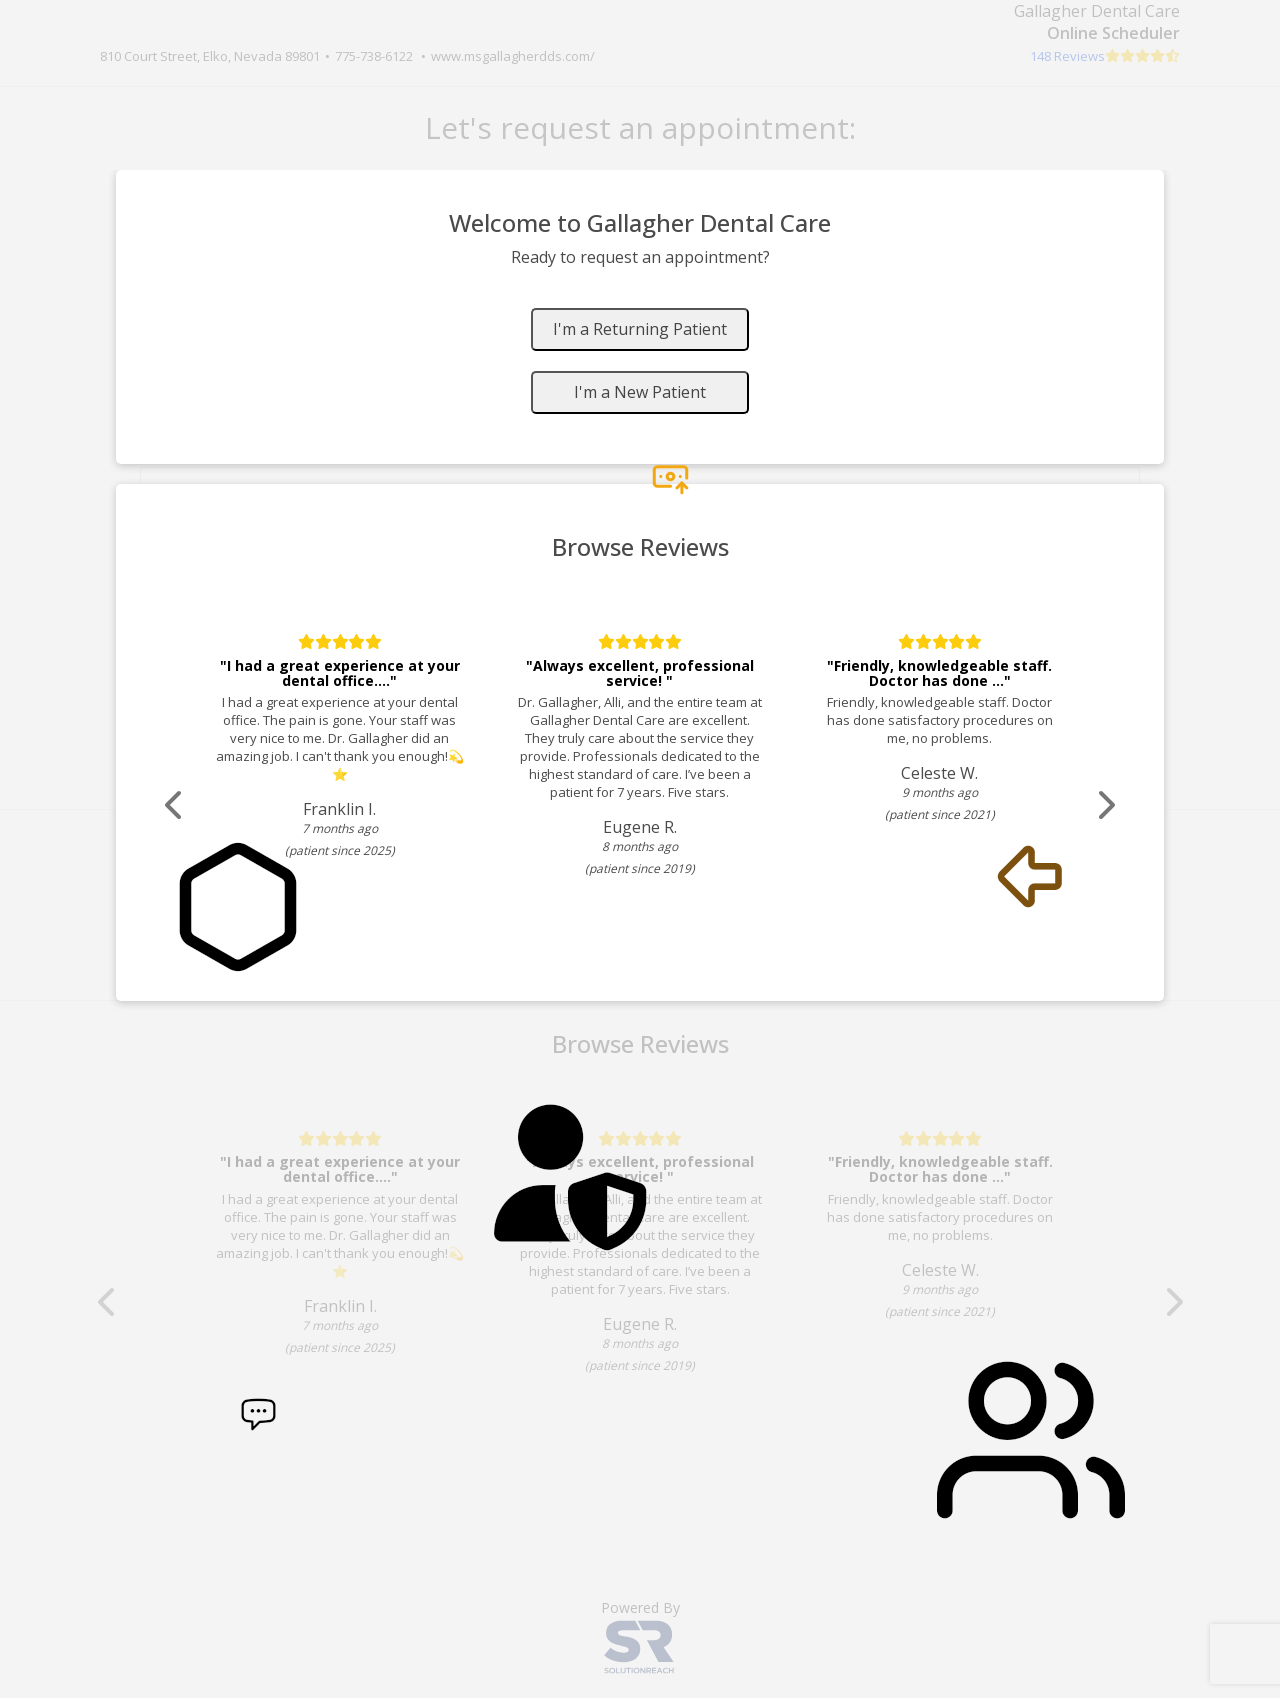  I want to click on send money or make a payment, so click(670, 476).